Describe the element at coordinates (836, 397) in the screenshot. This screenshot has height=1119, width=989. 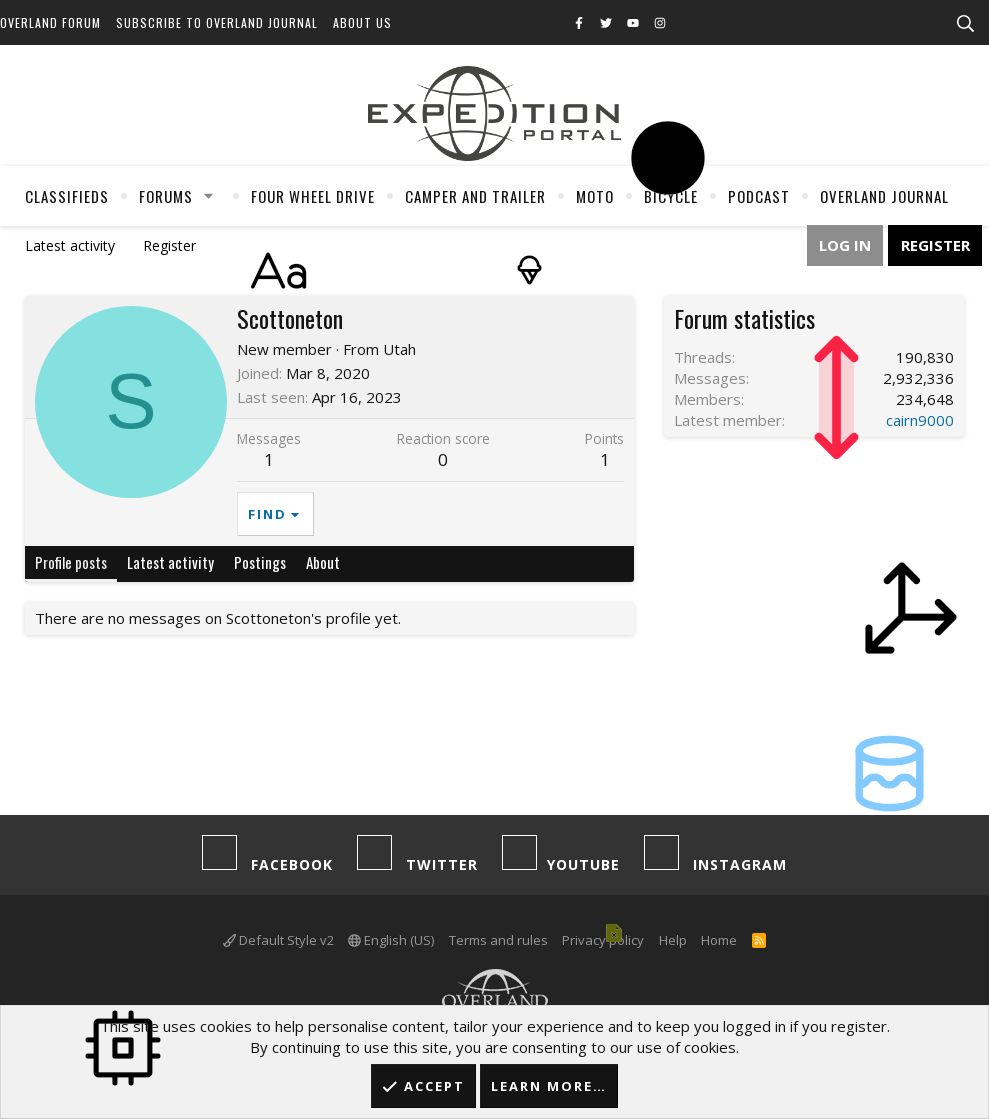
I see `adjust height or vertical size` at that location.